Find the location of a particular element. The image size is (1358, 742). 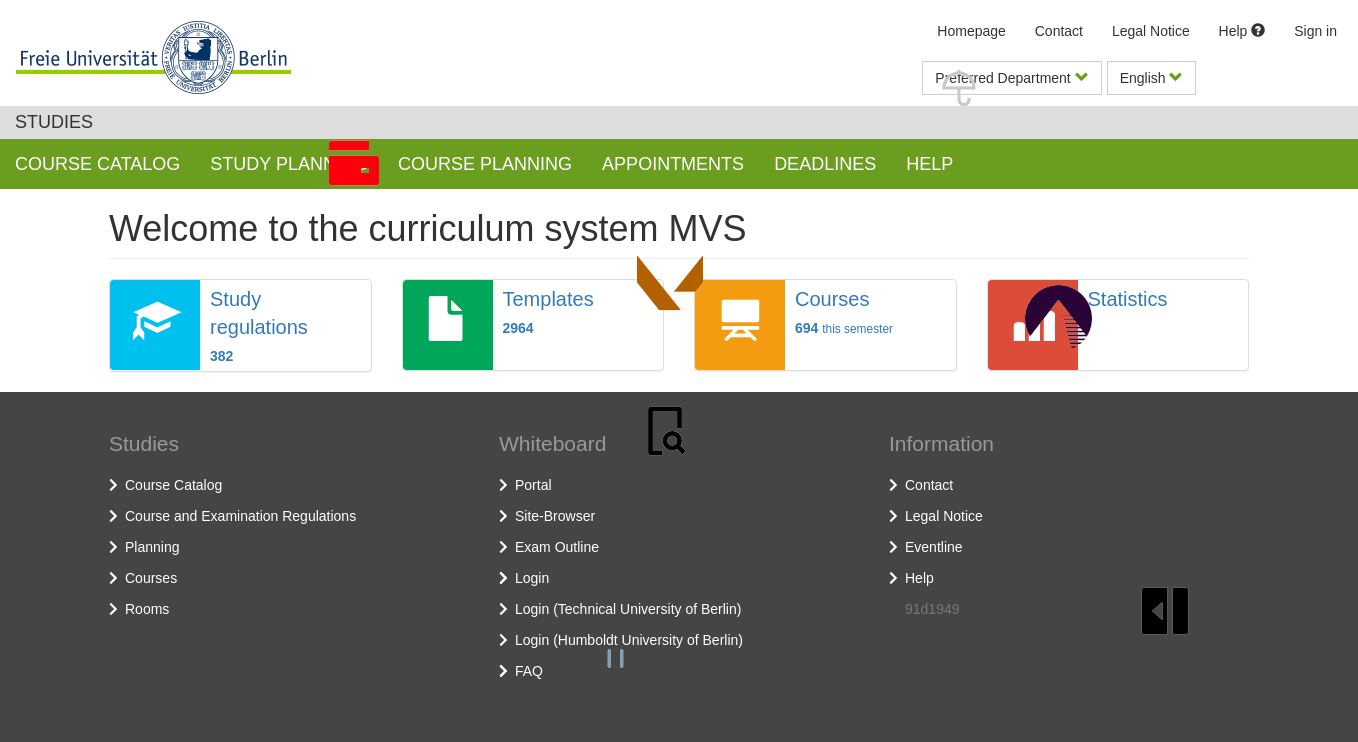

link to Codeberg repository is located at coordinates (1058, 316).